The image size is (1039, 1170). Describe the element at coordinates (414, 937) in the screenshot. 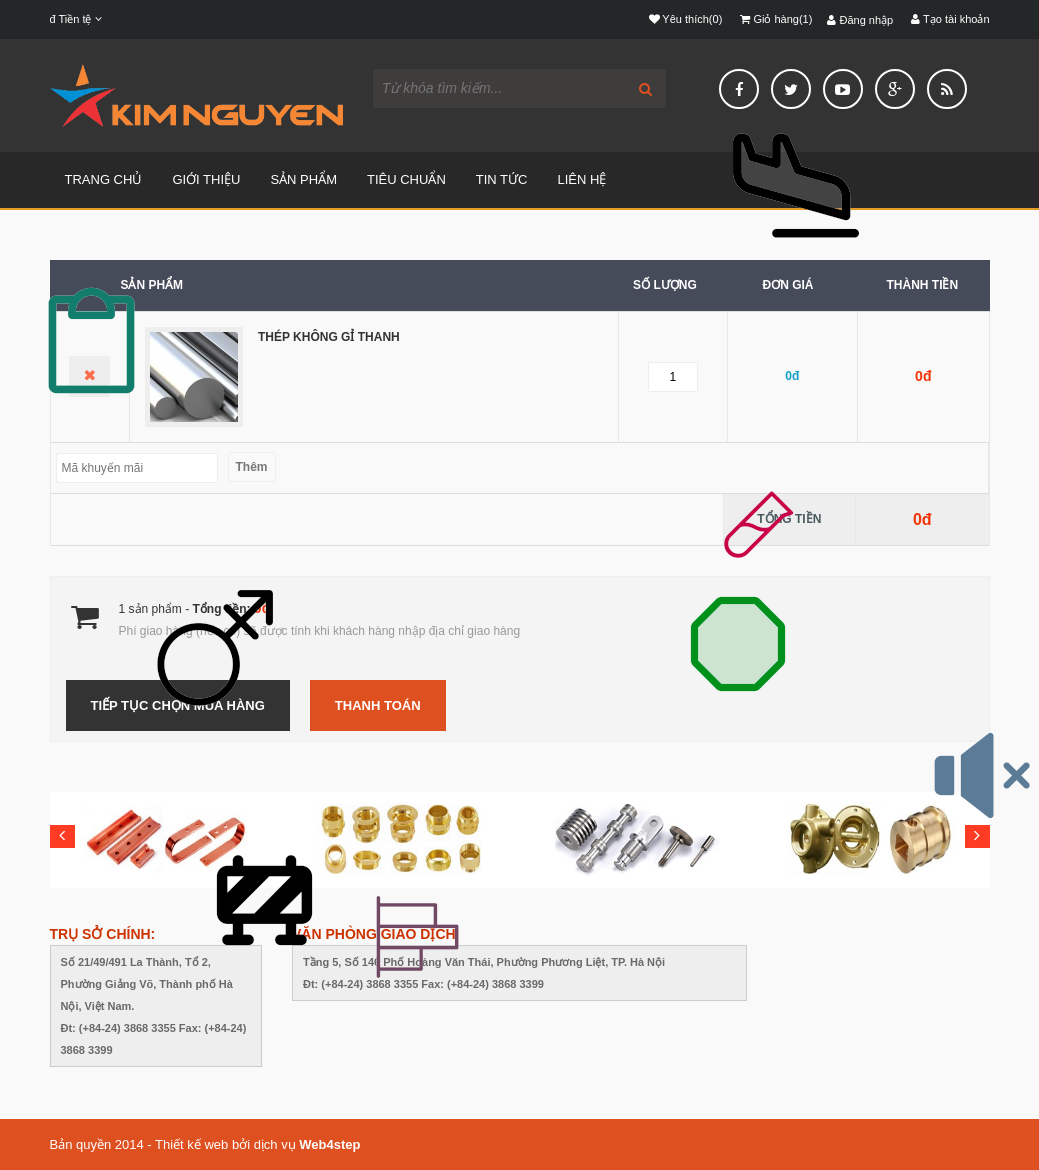

I see `view horizontal bar chart data` at that location.